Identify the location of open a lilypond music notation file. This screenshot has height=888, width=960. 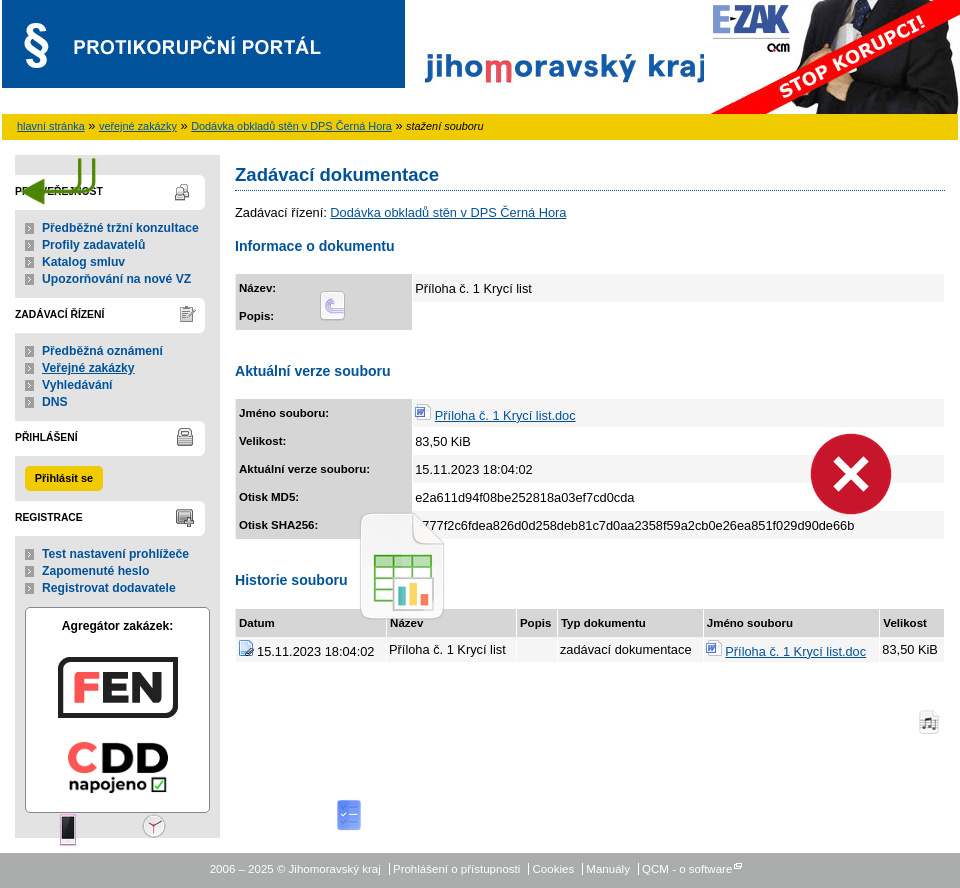
(929, 722).